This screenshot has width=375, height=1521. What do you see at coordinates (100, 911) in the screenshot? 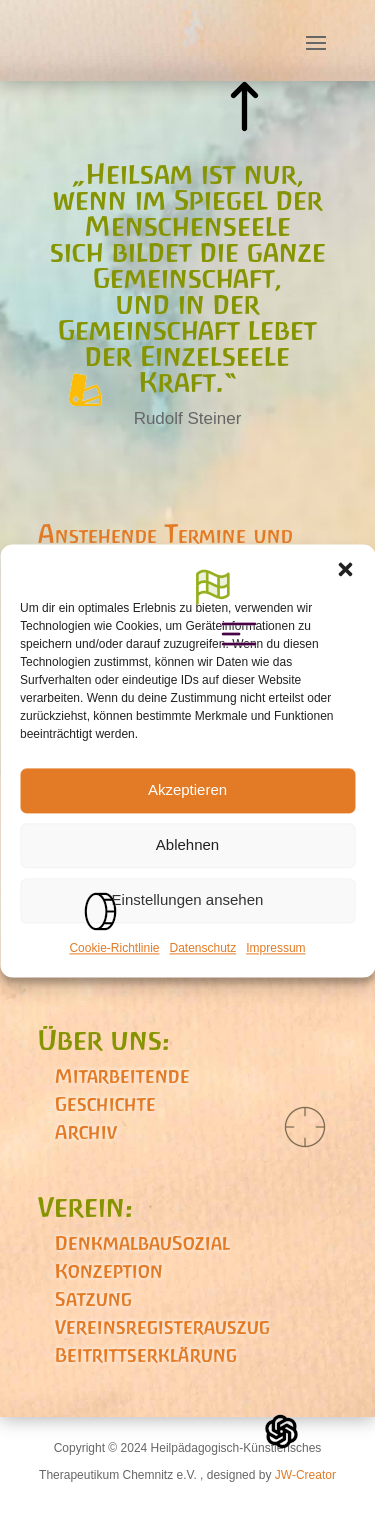
I see `view account balance or credits` at bounding box center [100, 911].